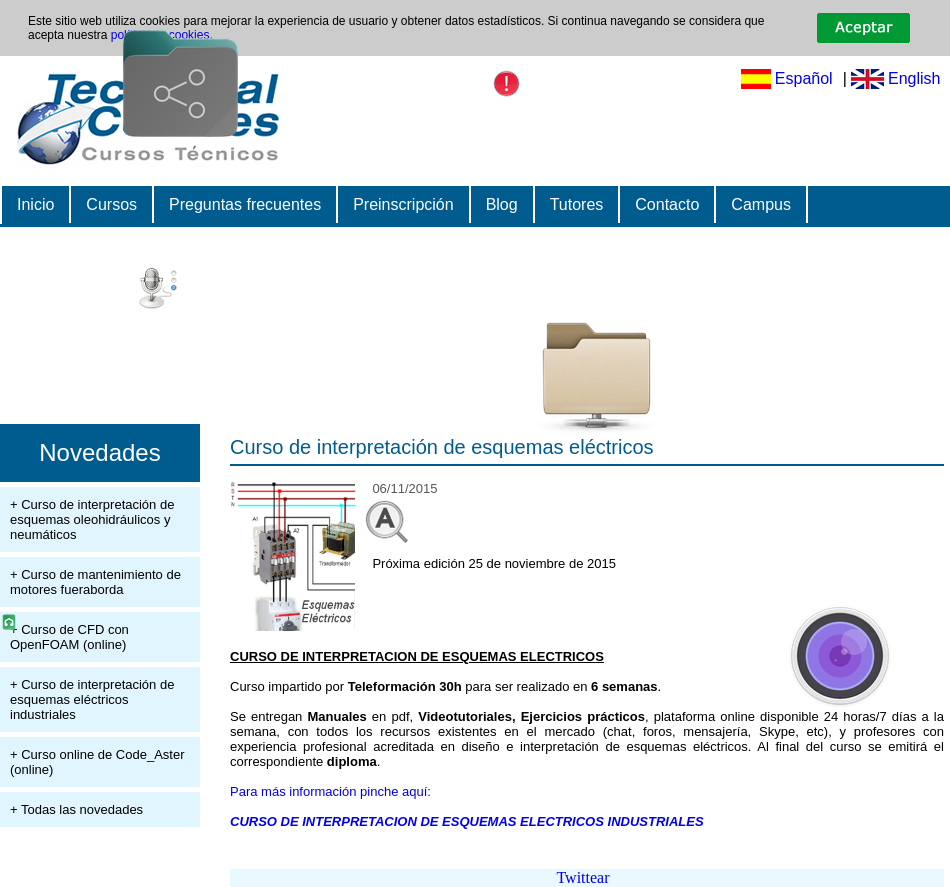  Describe the element at coordinates (506, 83) in the screenshot. I see `indicates a warning or caution message` at that location.